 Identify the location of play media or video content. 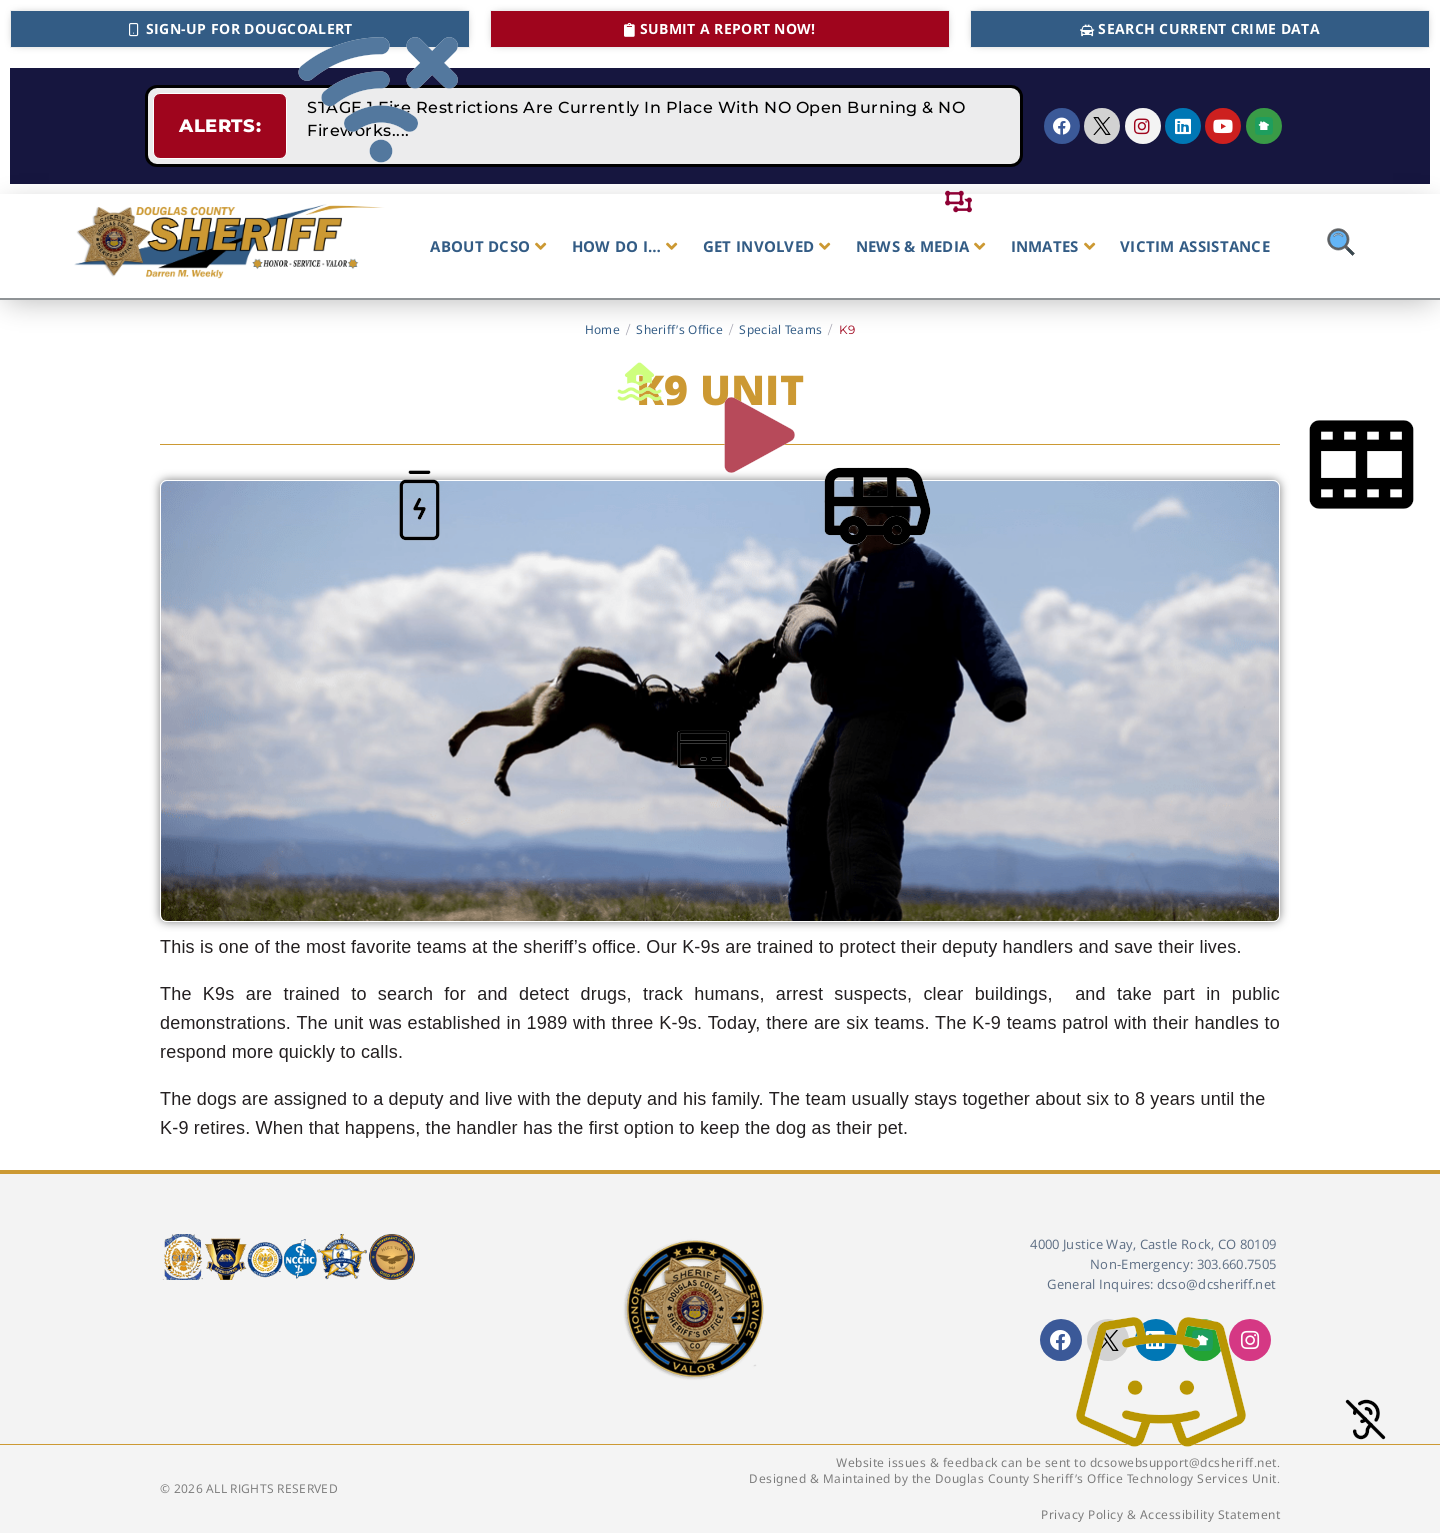
(757, 435).